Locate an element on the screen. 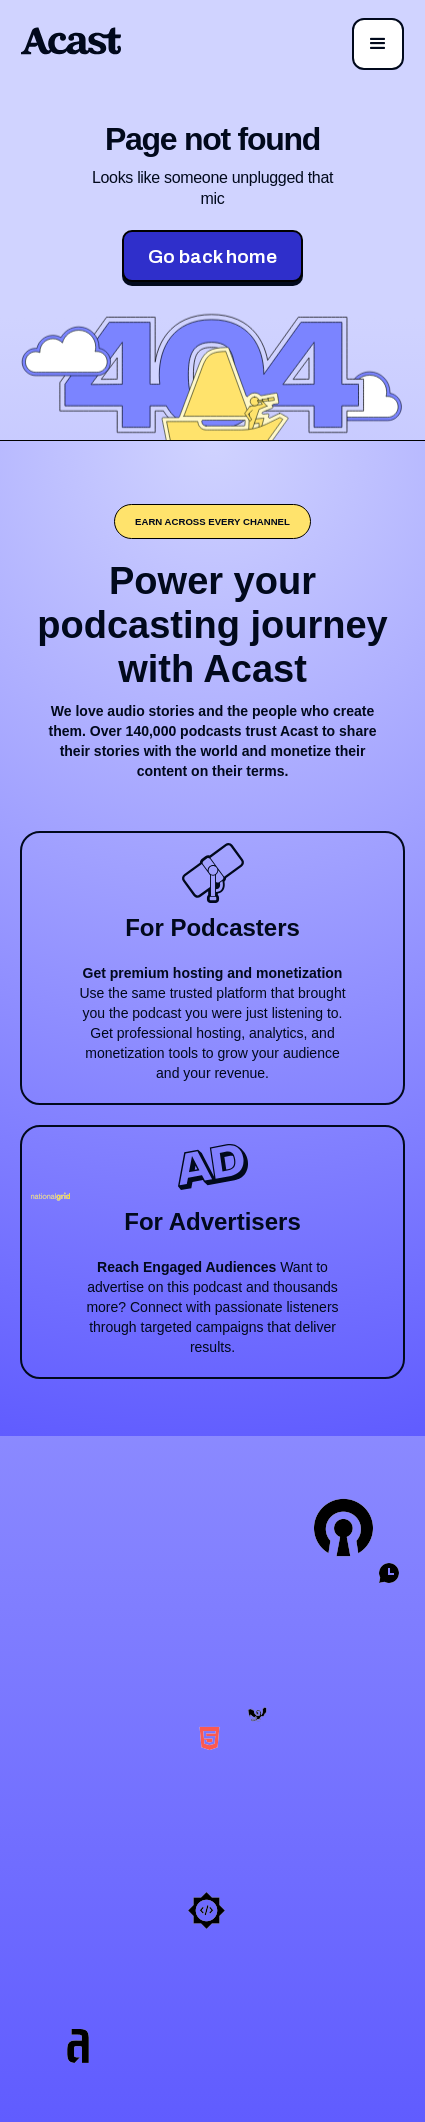  appian brand logo is located at coordinates (78, 2046).